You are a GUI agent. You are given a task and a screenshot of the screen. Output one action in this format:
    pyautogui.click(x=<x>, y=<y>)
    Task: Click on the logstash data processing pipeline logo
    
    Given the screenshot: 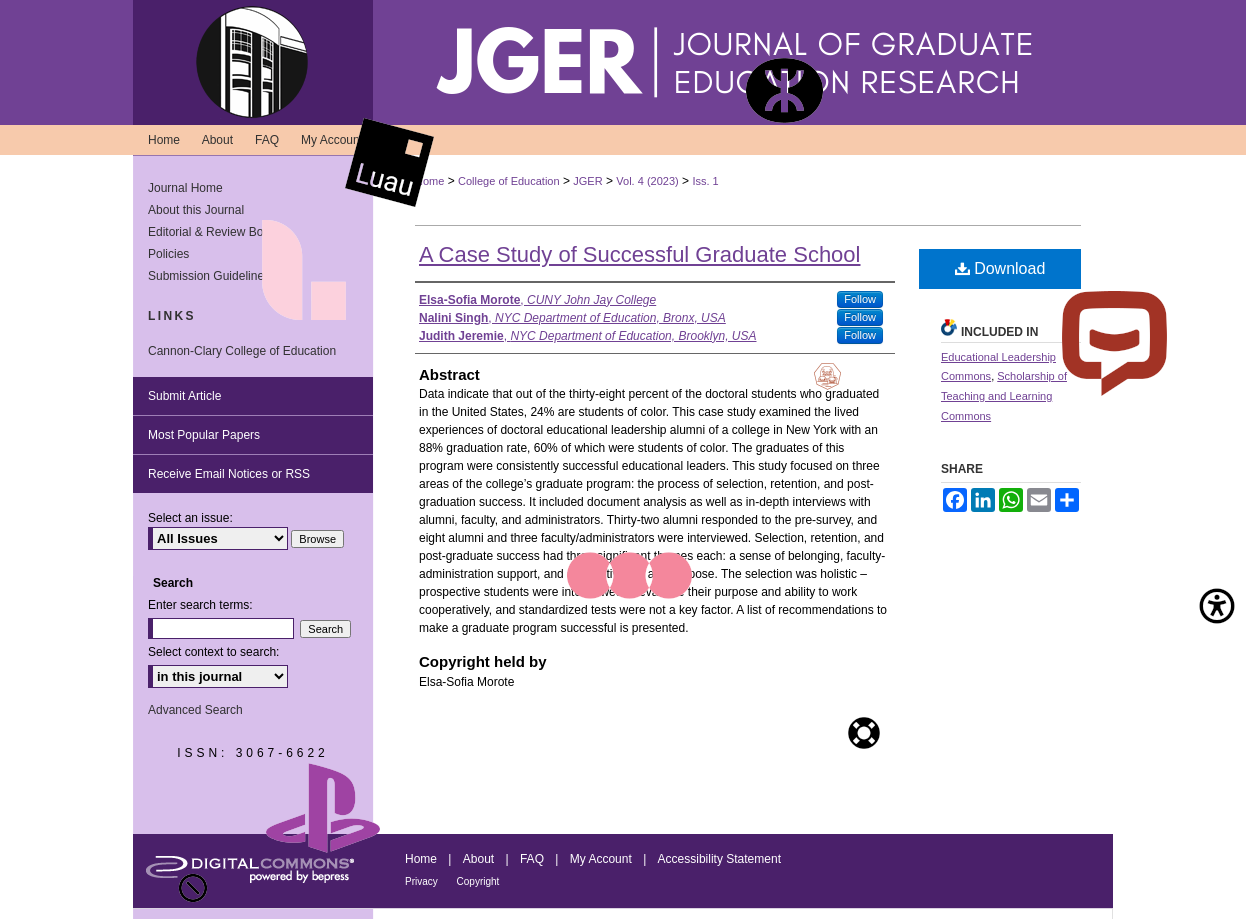 What is the action you would take?
    pyautogui.click(x=304, y=270)
    